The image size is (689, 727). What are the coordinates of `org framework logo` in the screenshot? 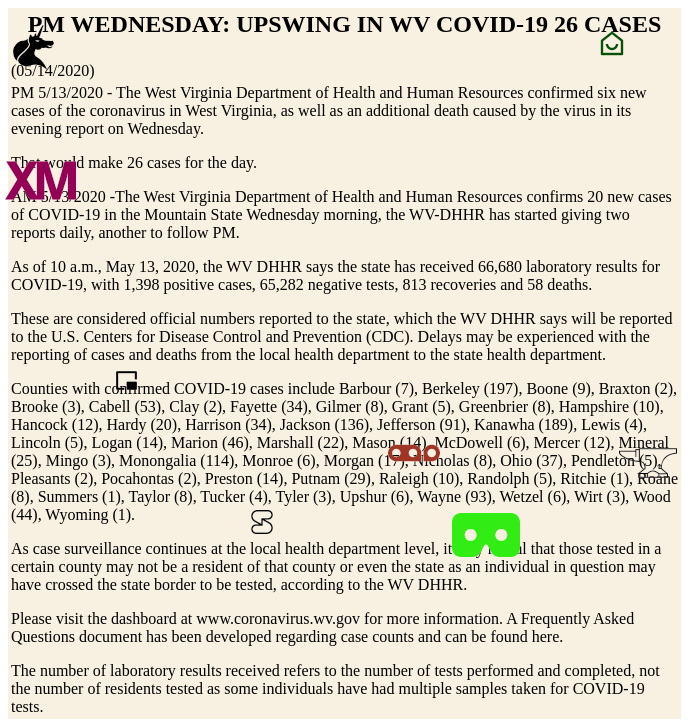 It's located at (33, 47).